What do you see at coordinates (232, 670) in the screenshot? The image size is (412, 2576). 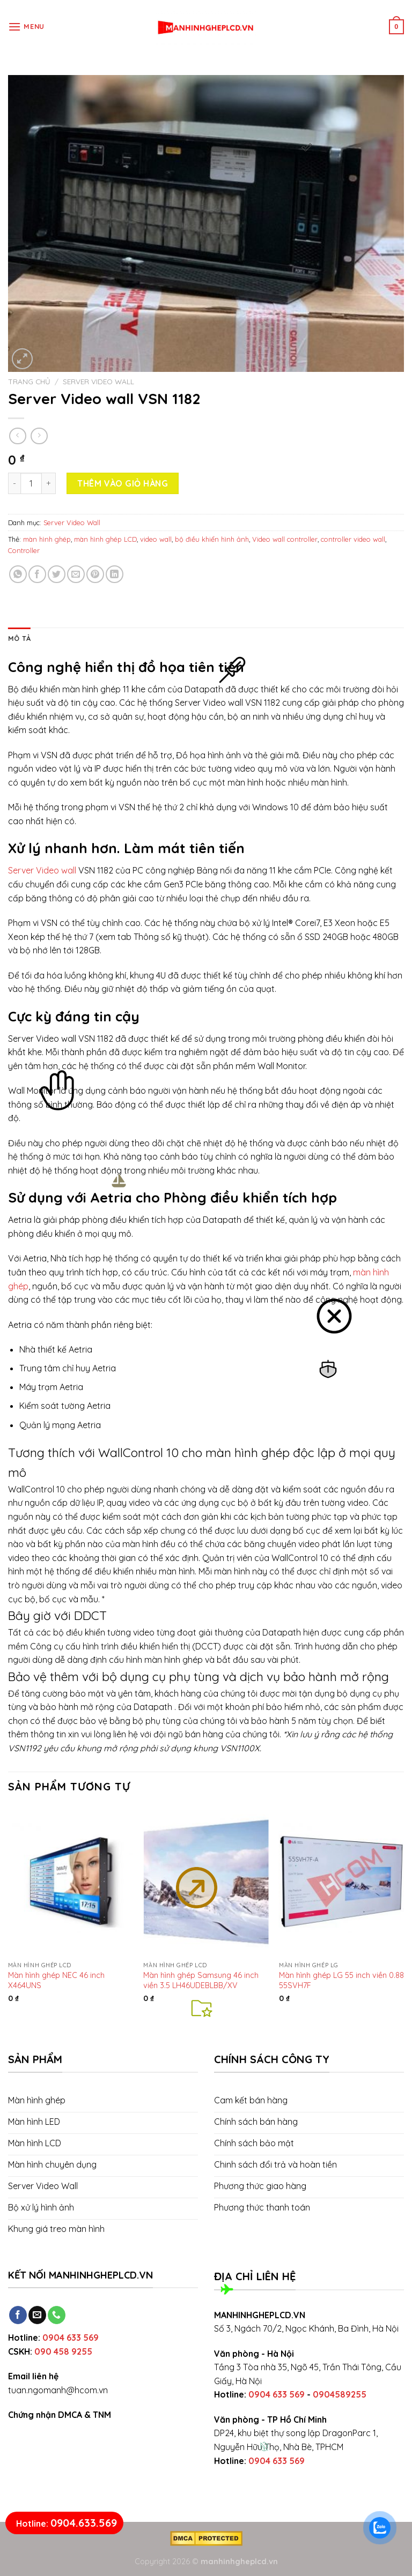 I see `access settings or configuration options` at bounding box center [232, 670].